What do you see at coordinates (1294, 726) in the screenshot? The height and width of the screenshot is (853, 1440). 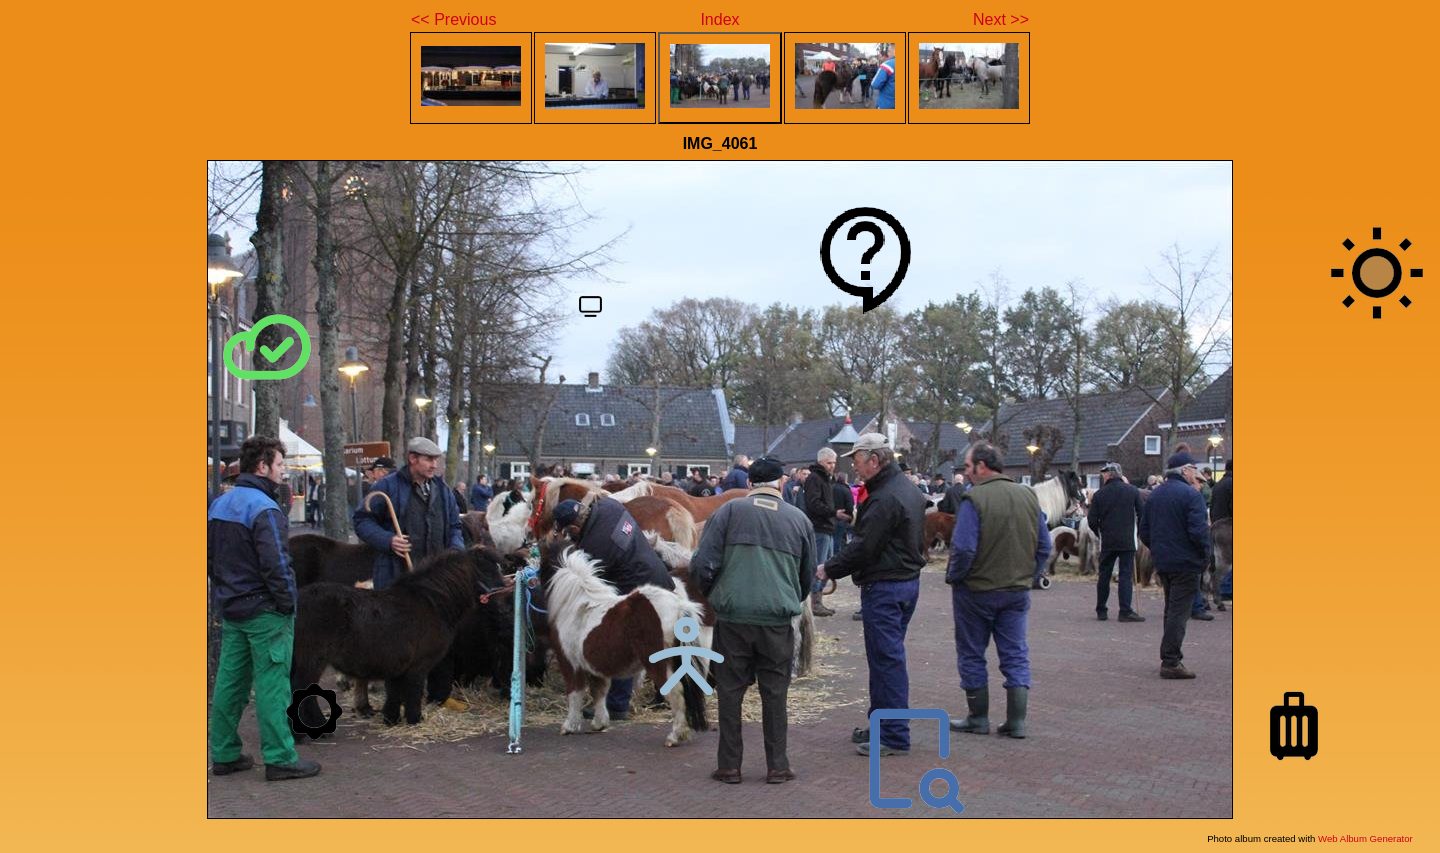 I see `access travel or trip information` at bounding box center [1294, 726].